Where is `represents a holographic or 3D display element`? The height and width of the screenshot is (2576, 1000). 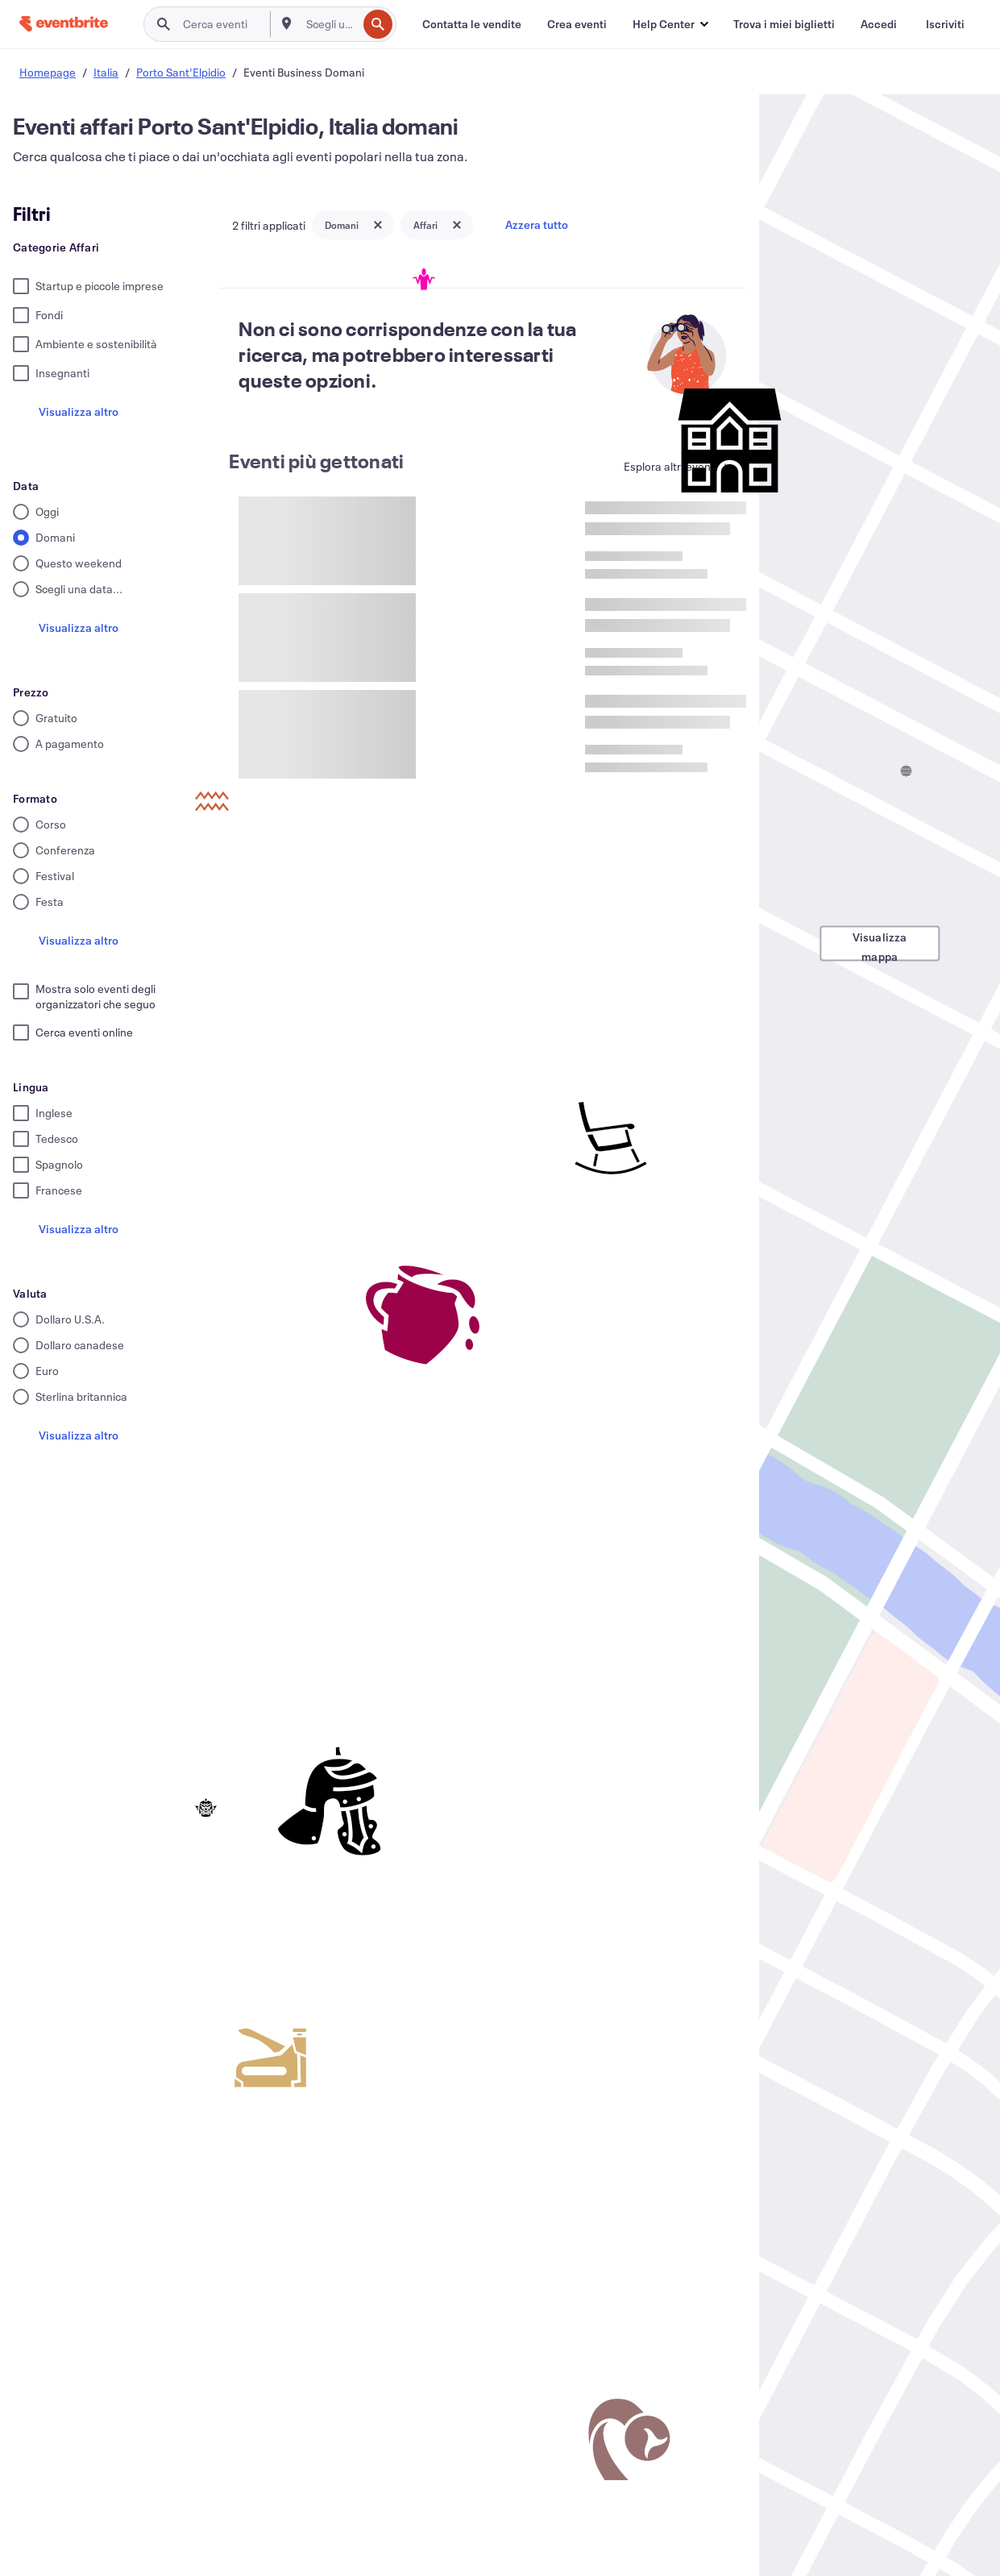
represents a holographic or 3D display element is located at coordinates (906, 771).